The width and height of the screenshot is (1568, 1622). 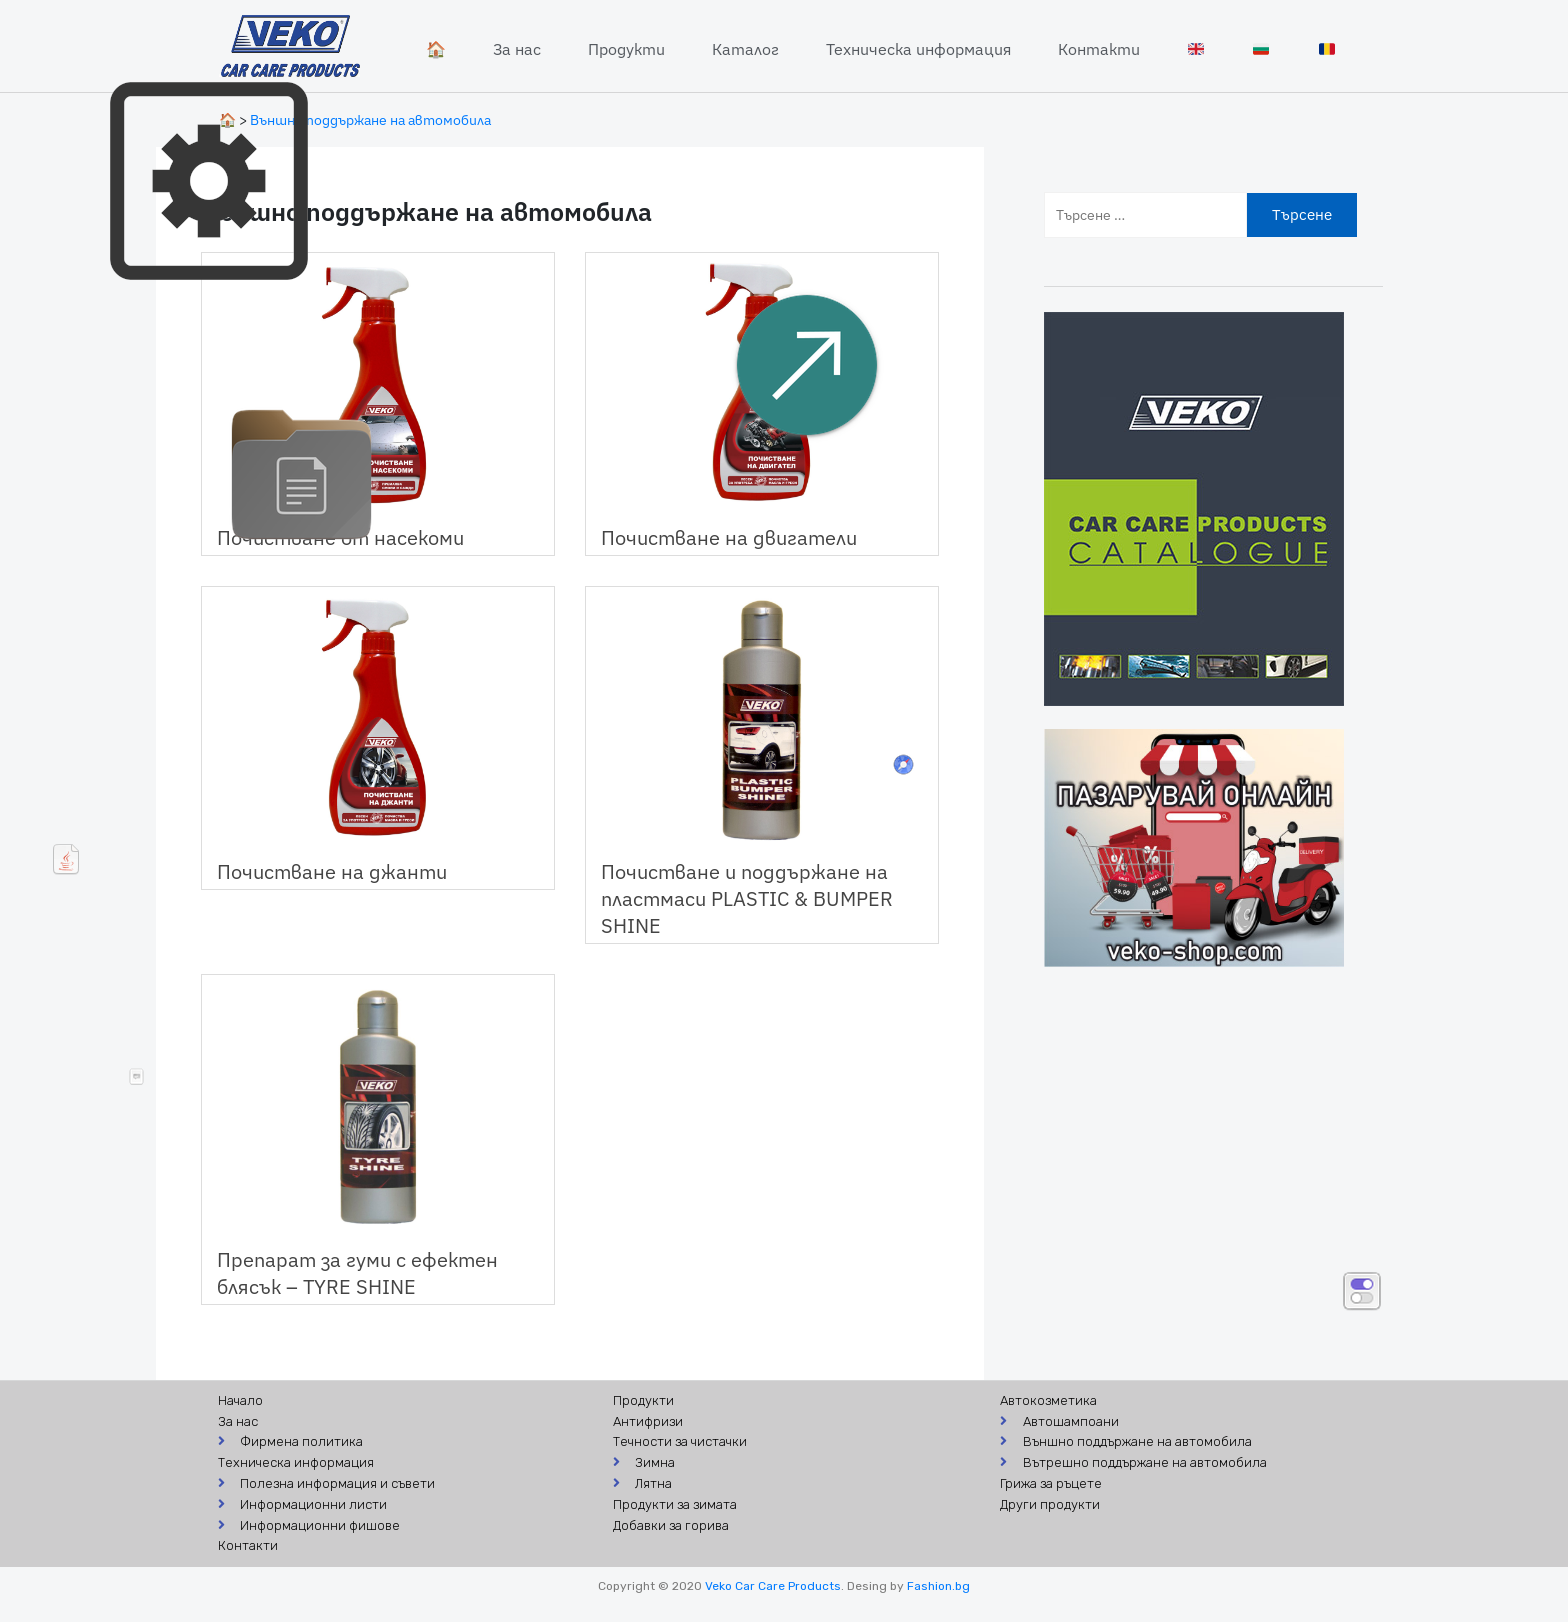 I want to click on indicates a symbolic link or shortcut to another file, so click(x=807, y=365).